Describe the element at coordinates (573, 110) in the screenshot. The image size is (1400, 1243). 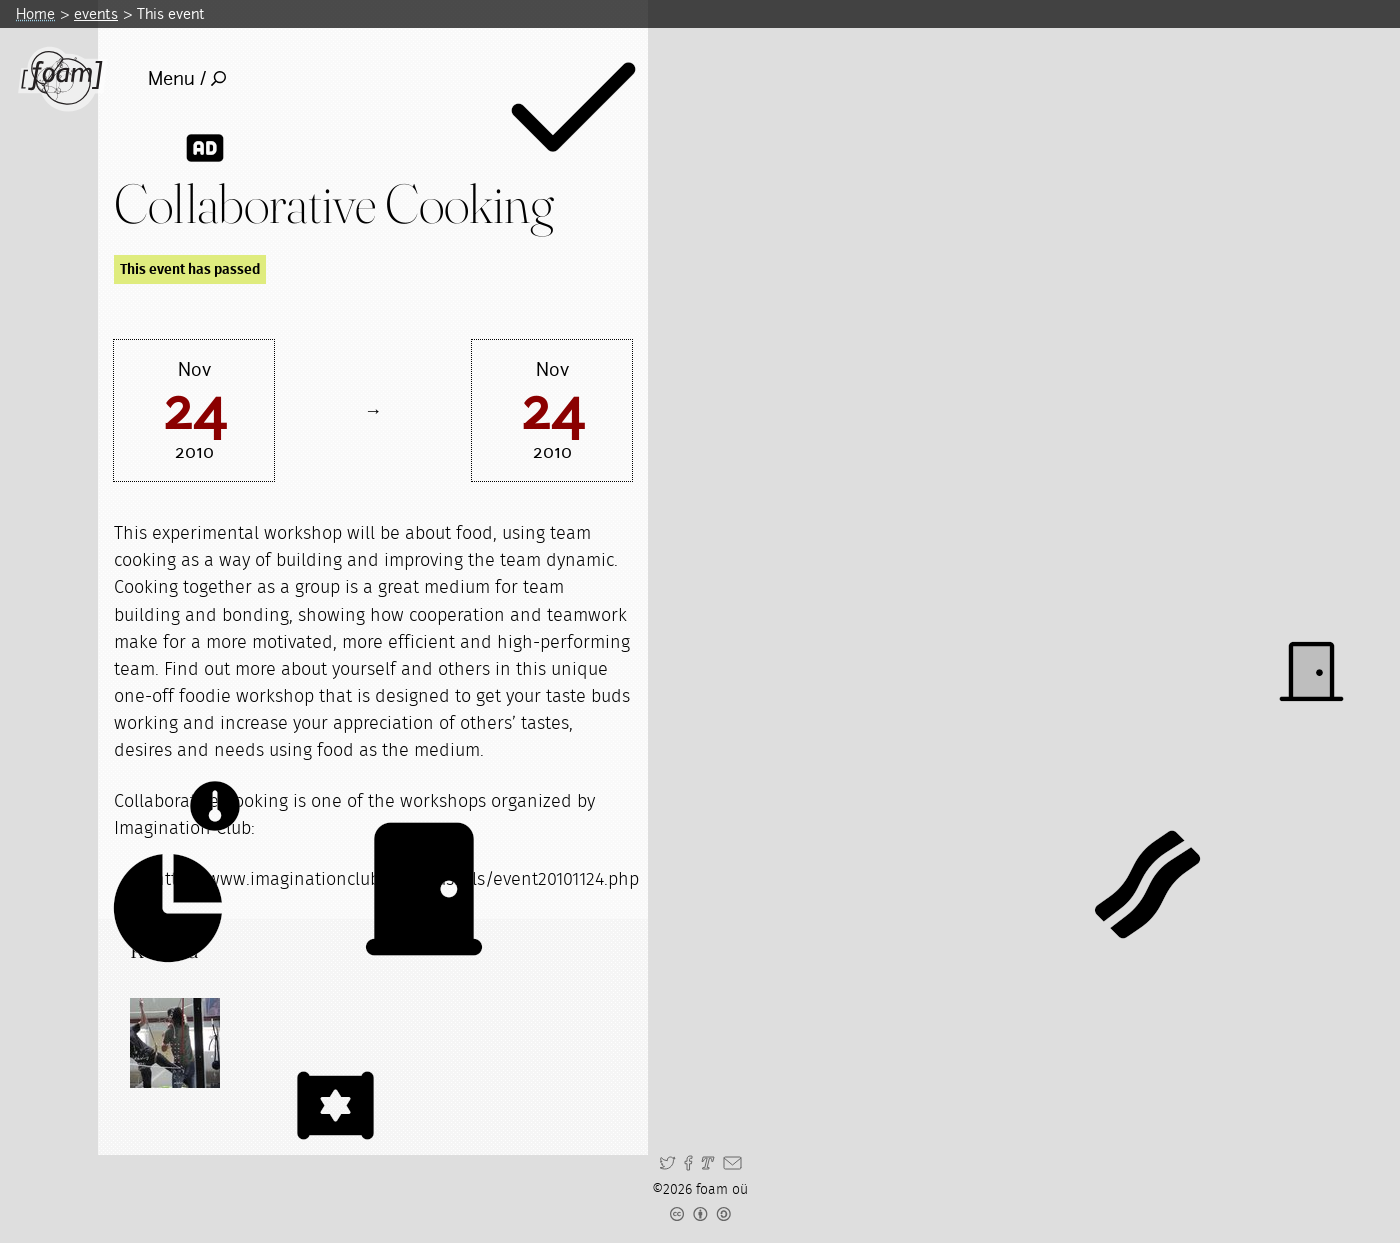
I see `confirm or submit an action` at that location.